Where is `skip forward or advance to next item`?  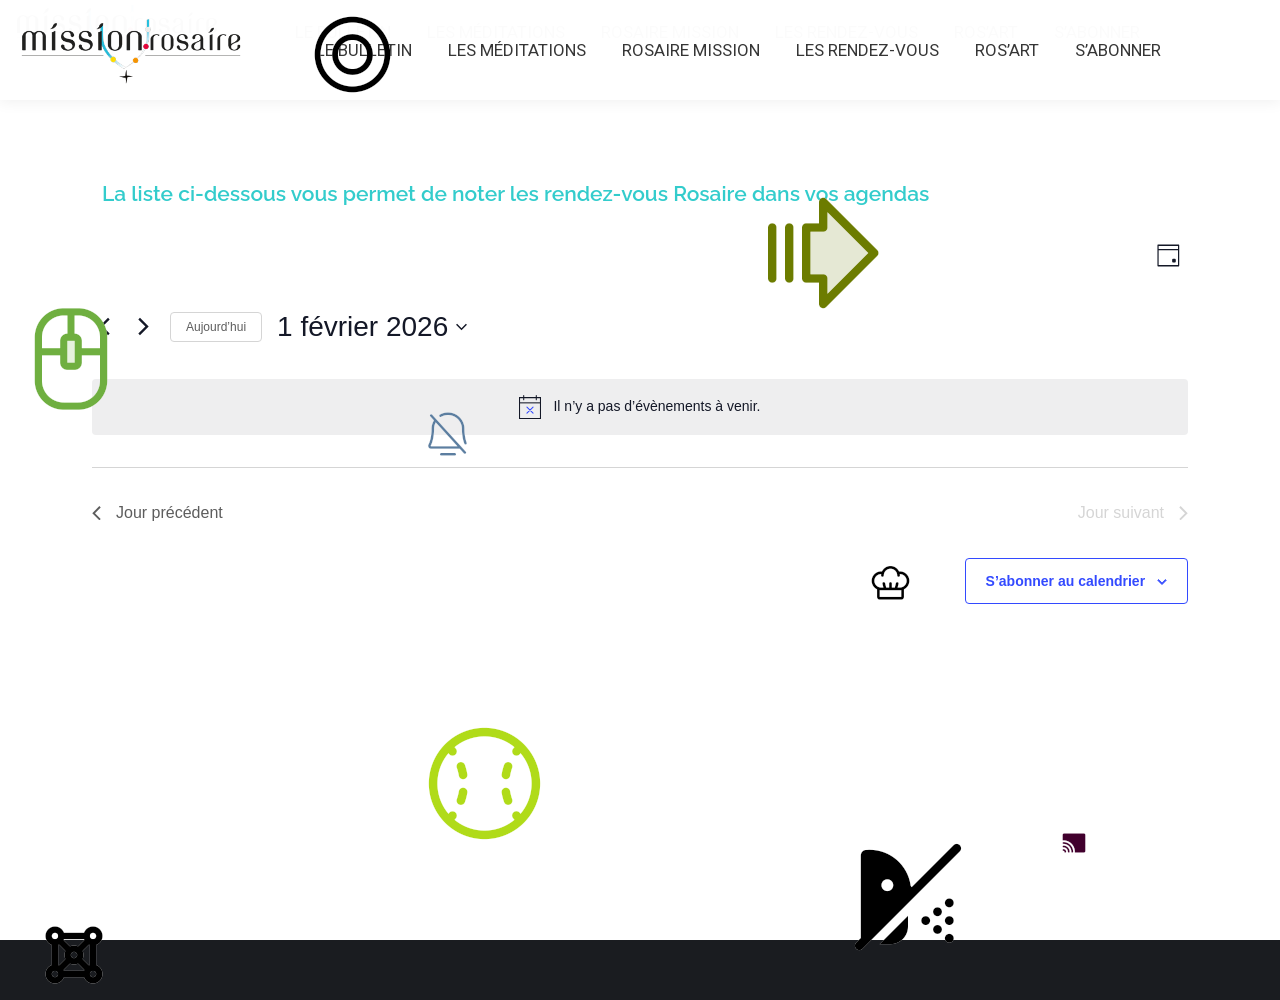
skip forward or advance to next item is located at coordinates (819, 253).